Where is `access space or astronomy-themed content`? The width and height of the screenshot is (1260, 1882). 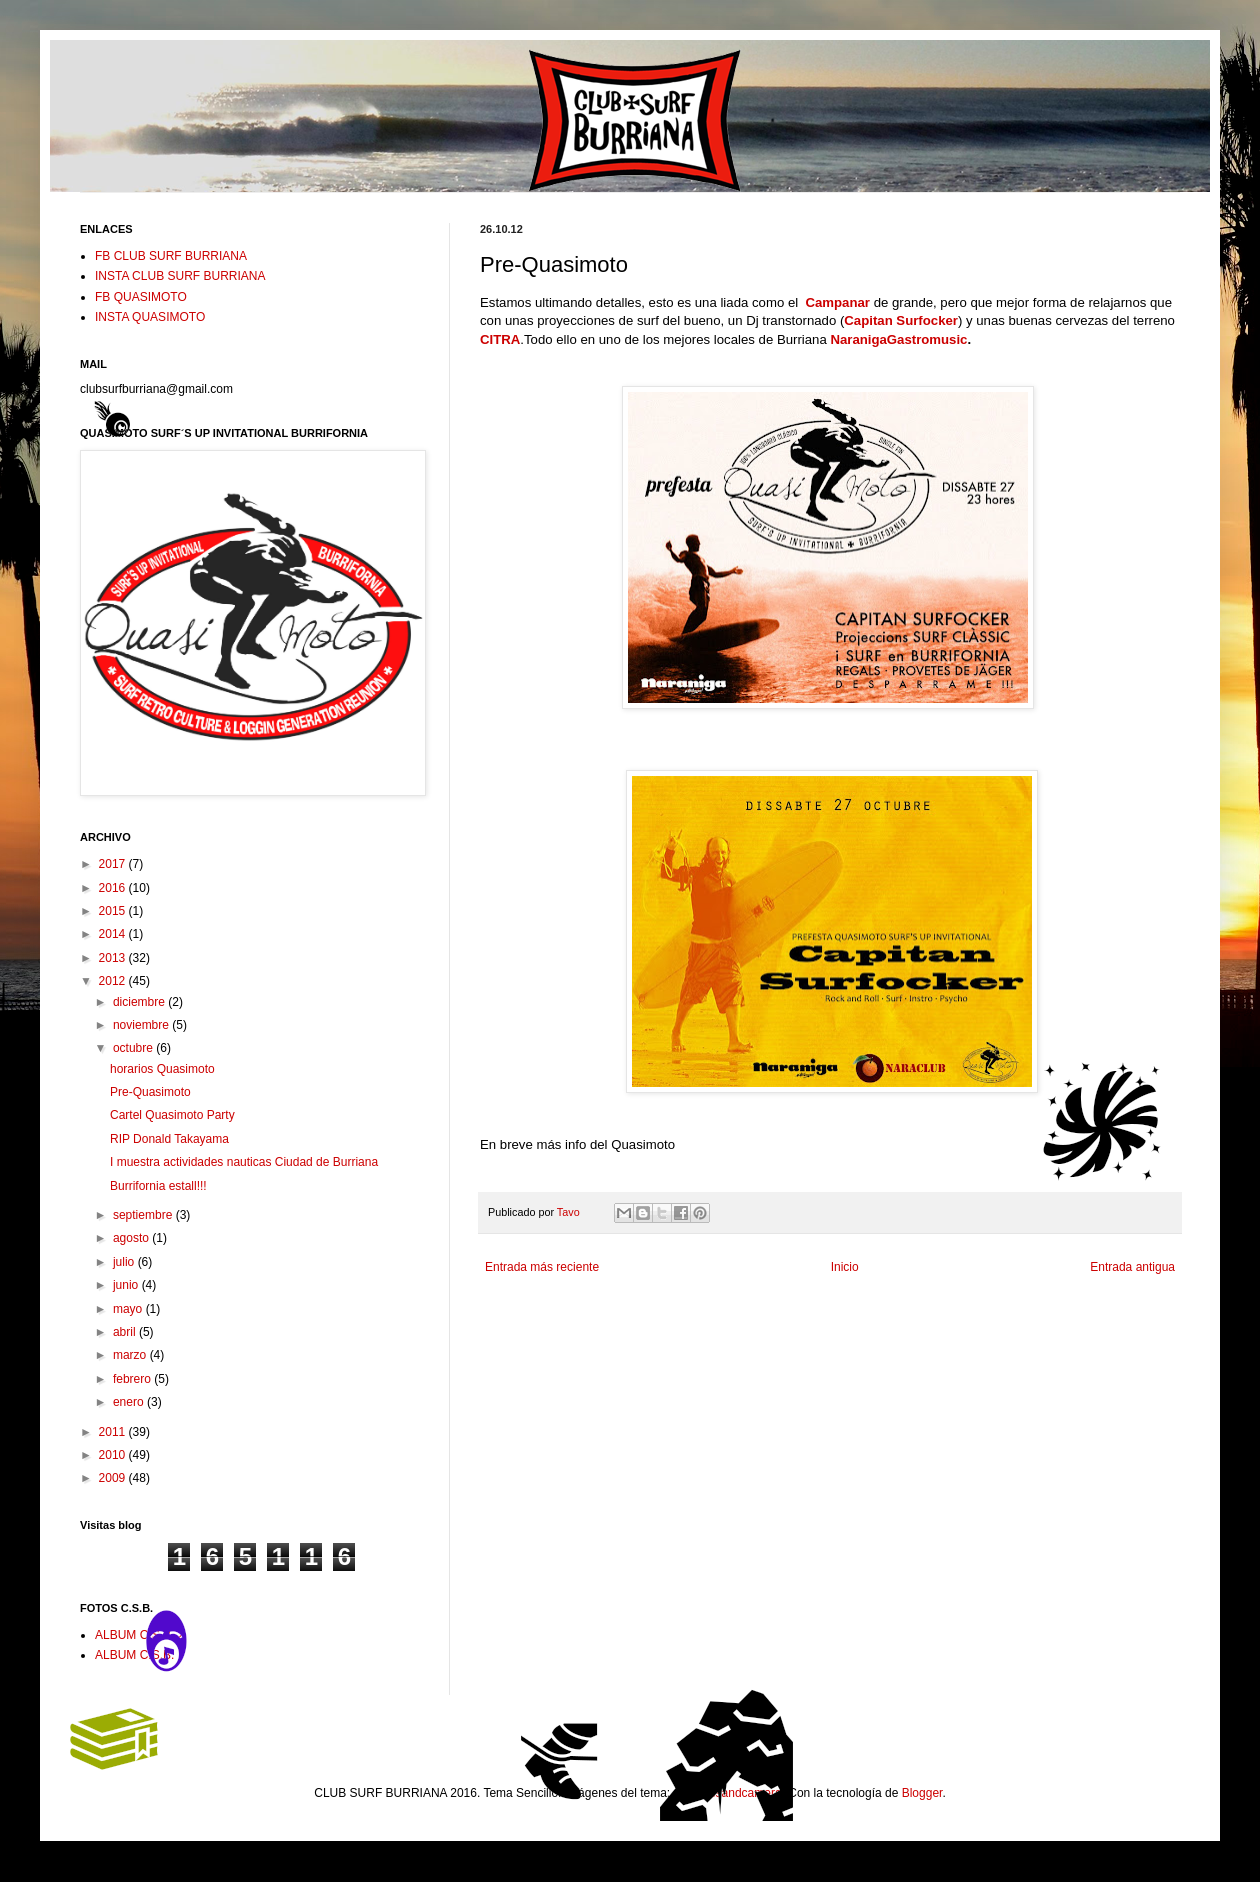
access space or astronomy-themed content is located at coordinates (1101, 1121).